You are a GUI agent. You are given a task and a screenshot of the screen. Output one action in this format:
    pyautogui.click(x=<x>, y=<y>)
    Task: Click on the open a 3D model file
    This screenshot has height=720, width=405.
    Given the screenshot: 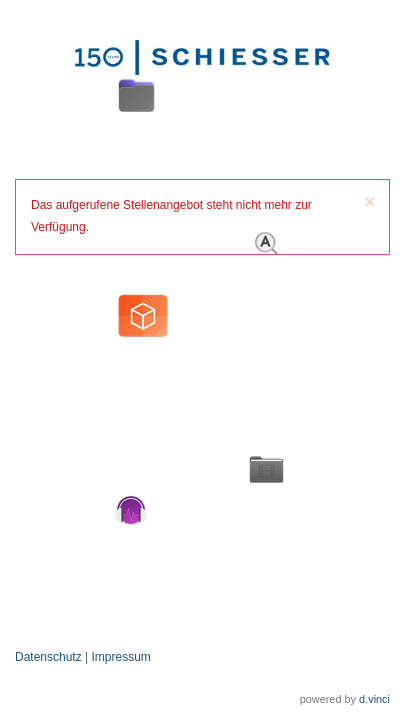 What is the action you would take?
    pyautogui.click(x=143, y=314)
    